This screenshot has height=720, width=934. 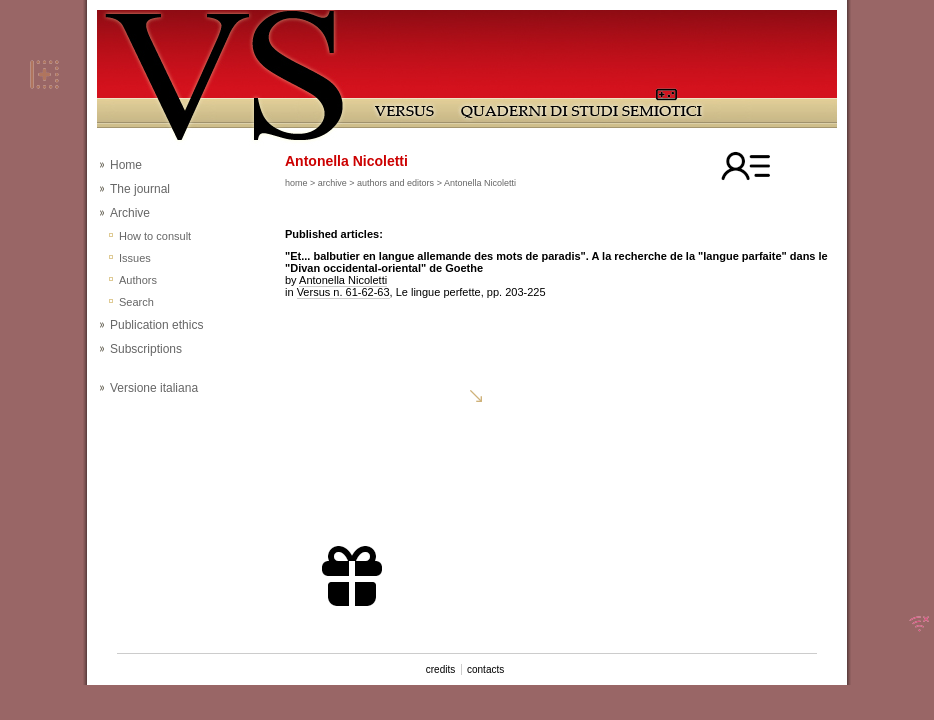 What do you see at coordinates (666, 94) in the screenshot?
I see `access games or gaming features` at bounding box center [666, 94].